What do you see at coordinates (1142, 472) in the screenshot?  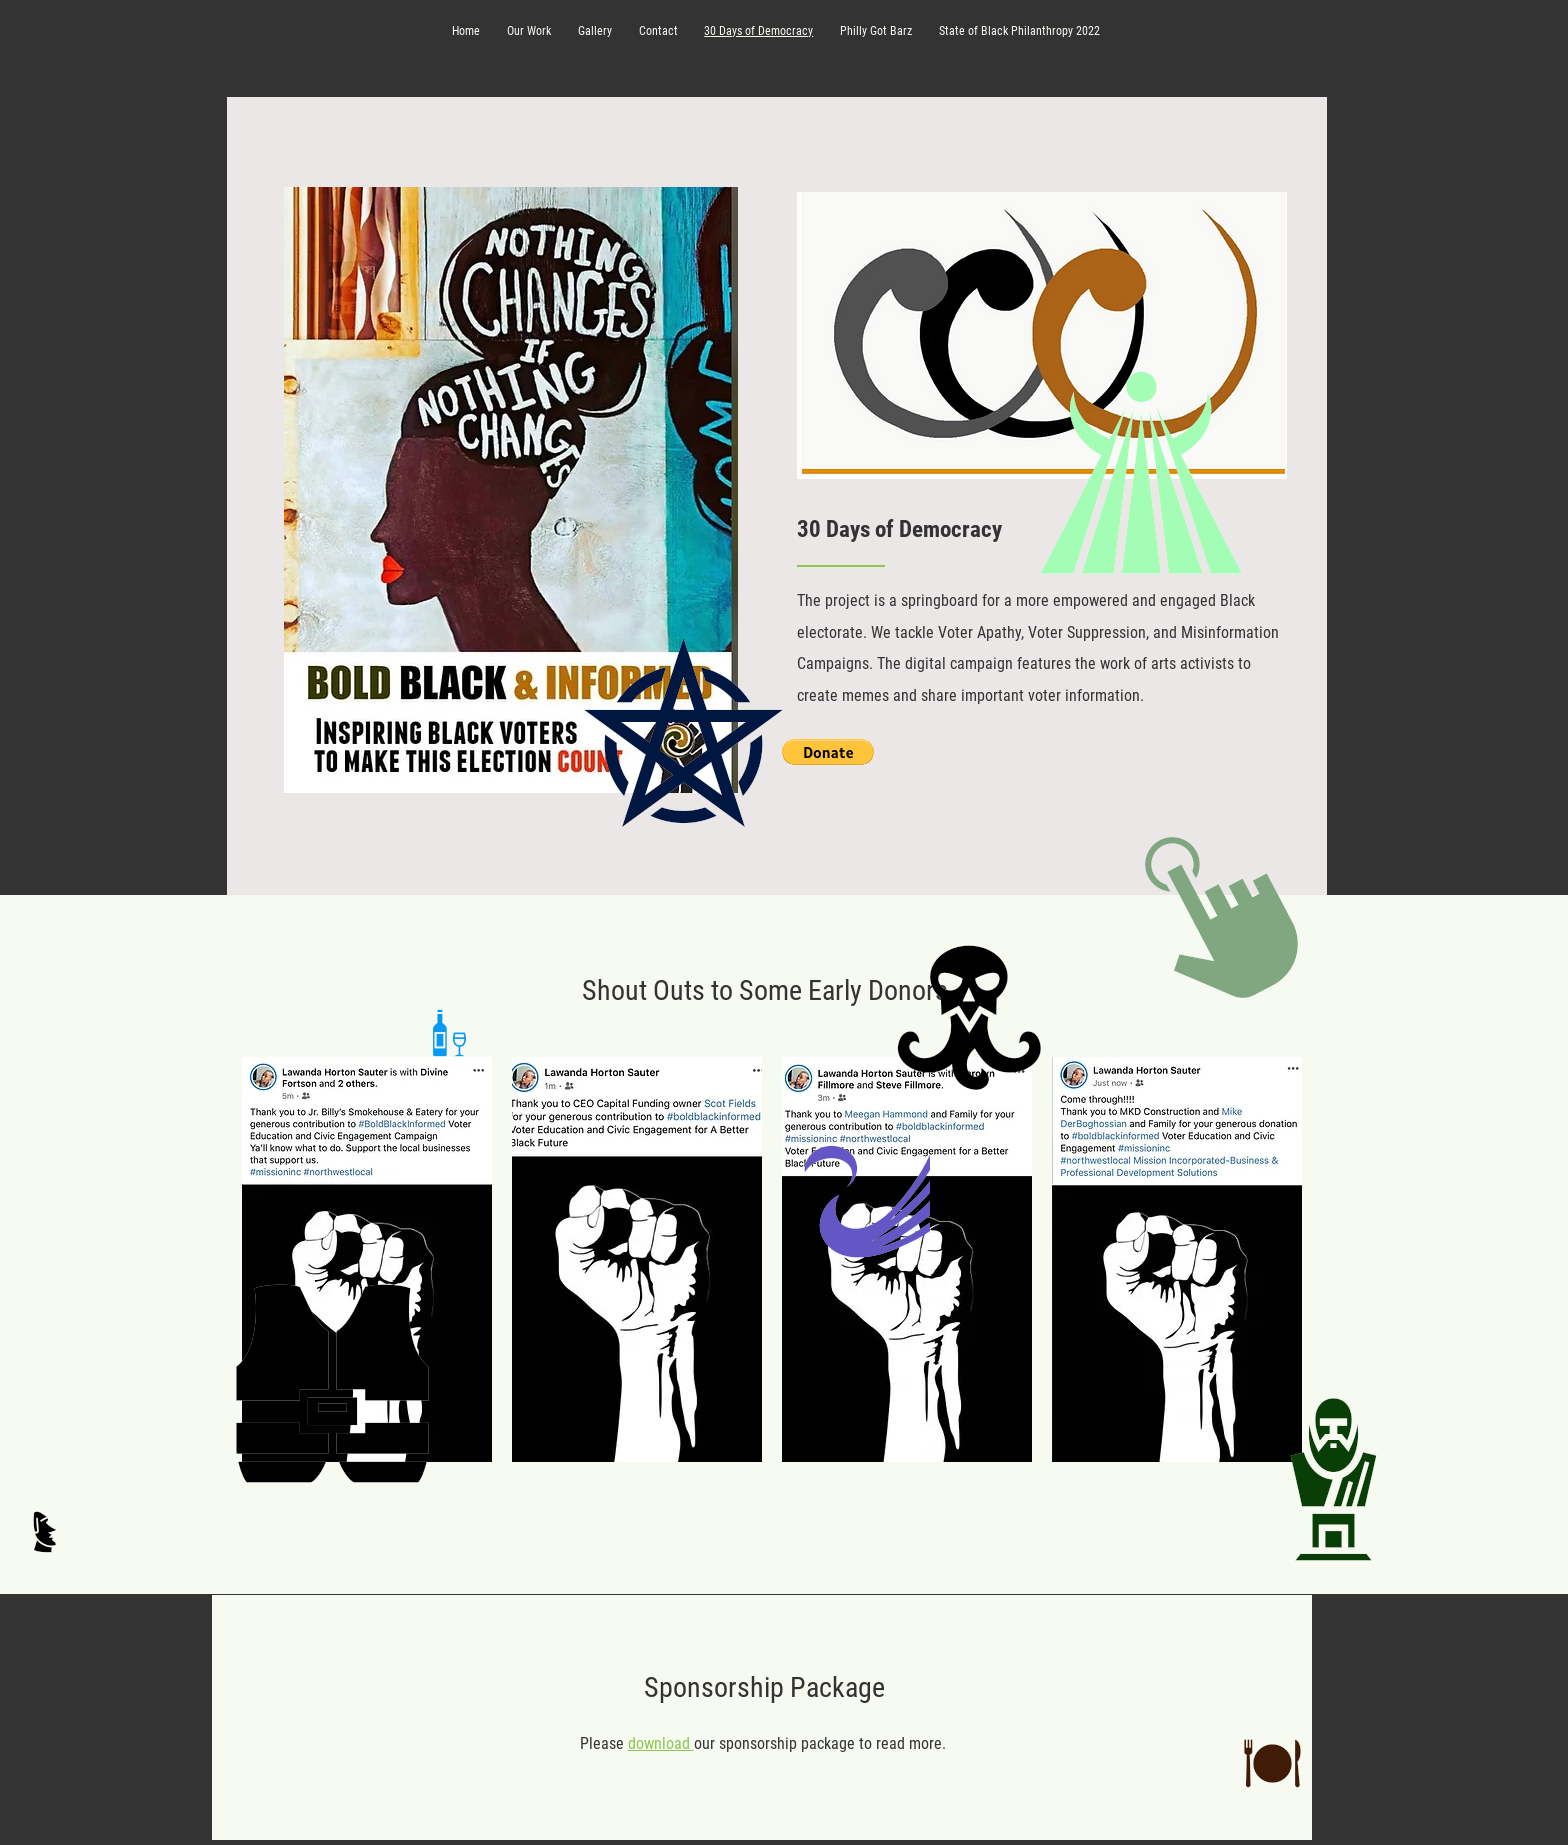 I see `access space exploration or interstellar travel features` at bounding box center [1142, 472].